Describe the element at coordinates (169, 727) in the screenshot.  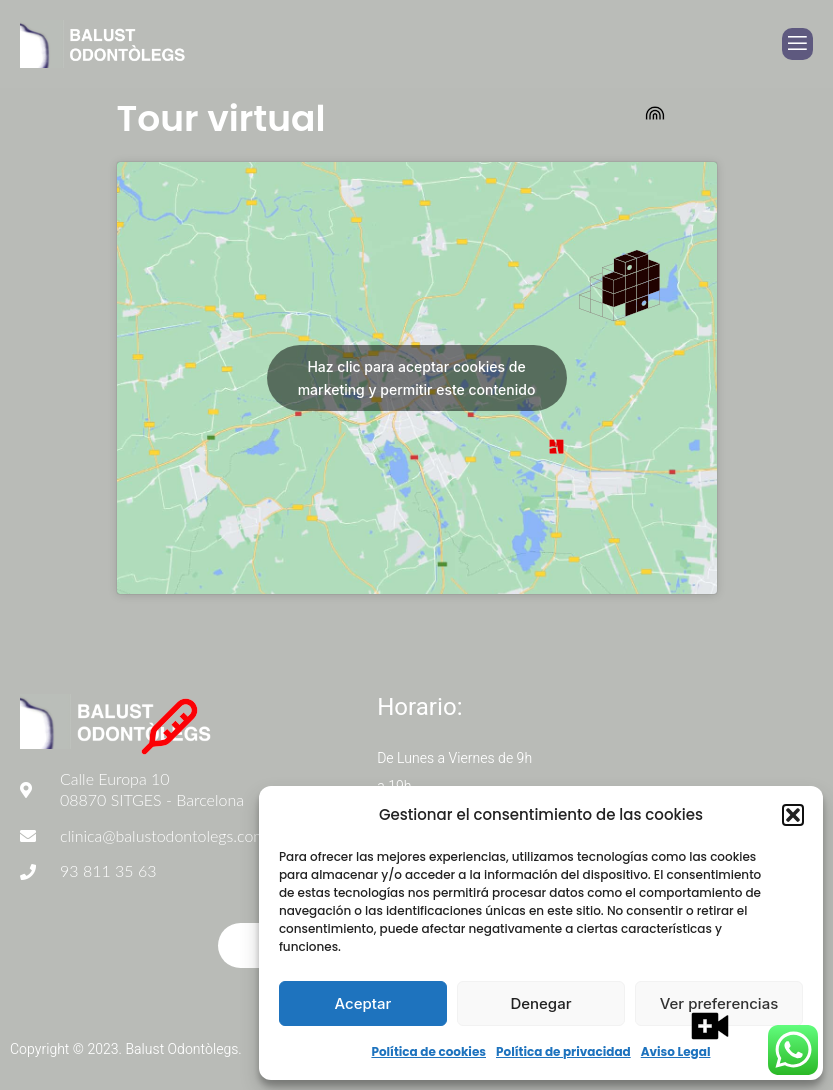
I see `check temperature or health readings` at that location.